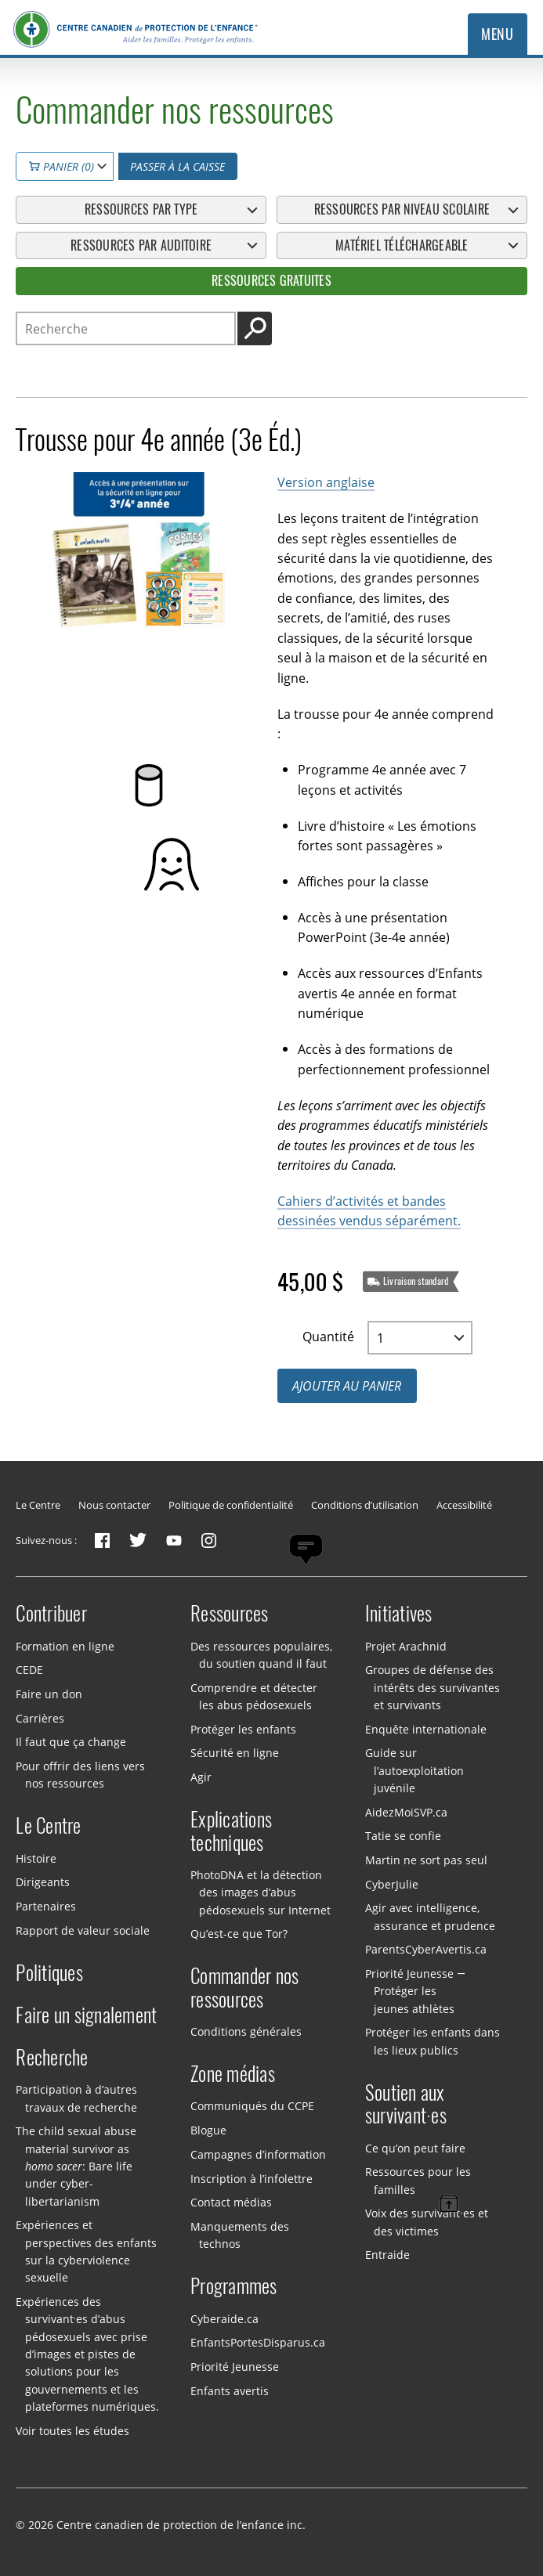 Image resolution: width=543 pixels, height=2576 pixels. I want to click on upload or export a package, so click(449, 2203).